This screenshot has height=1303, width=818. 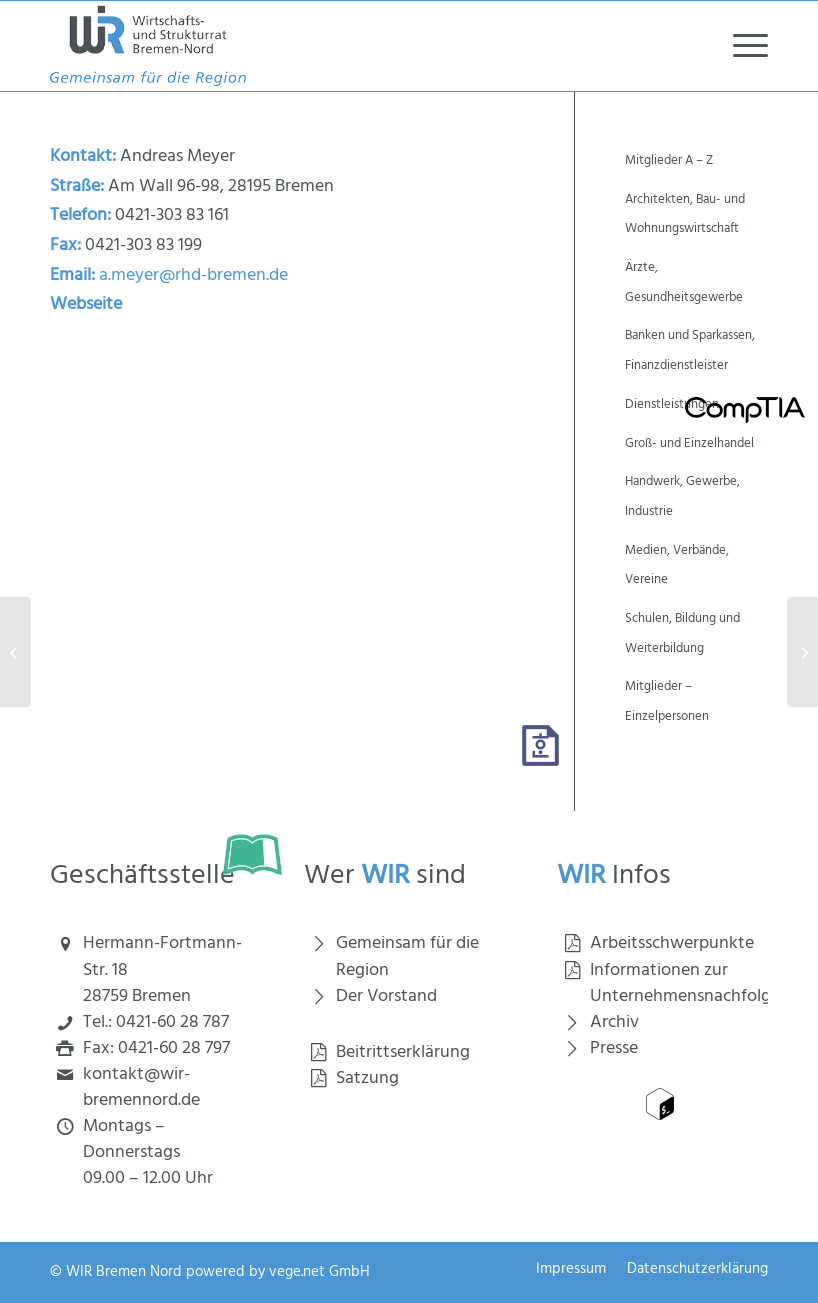 What do you see at coordinates (540, 745) in the screenshot?
I see `open a Hangul Word Processor (.hwp) document` at bounding box center [540, 745].